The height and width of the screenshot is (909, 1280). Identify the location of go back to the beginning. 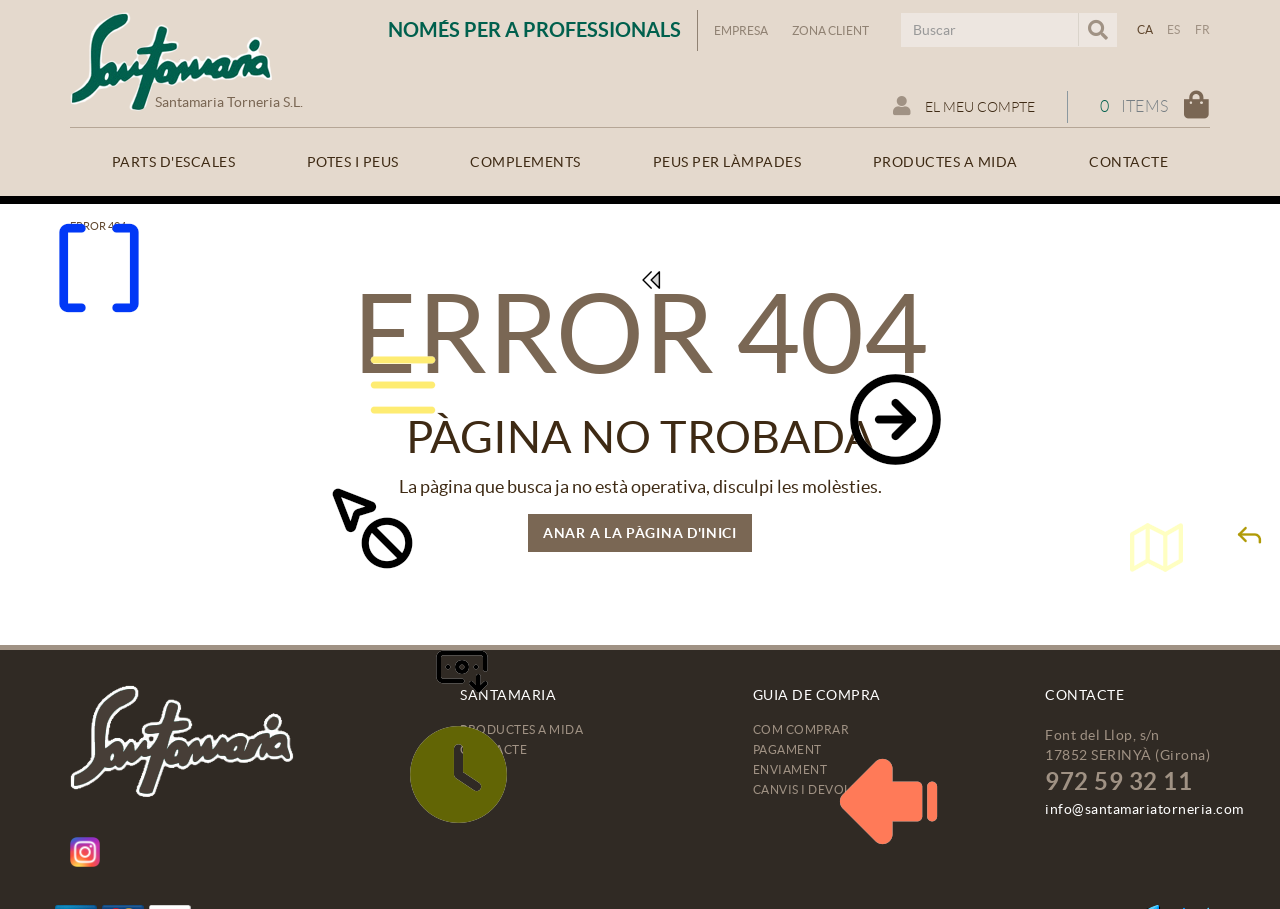
(652, 280).